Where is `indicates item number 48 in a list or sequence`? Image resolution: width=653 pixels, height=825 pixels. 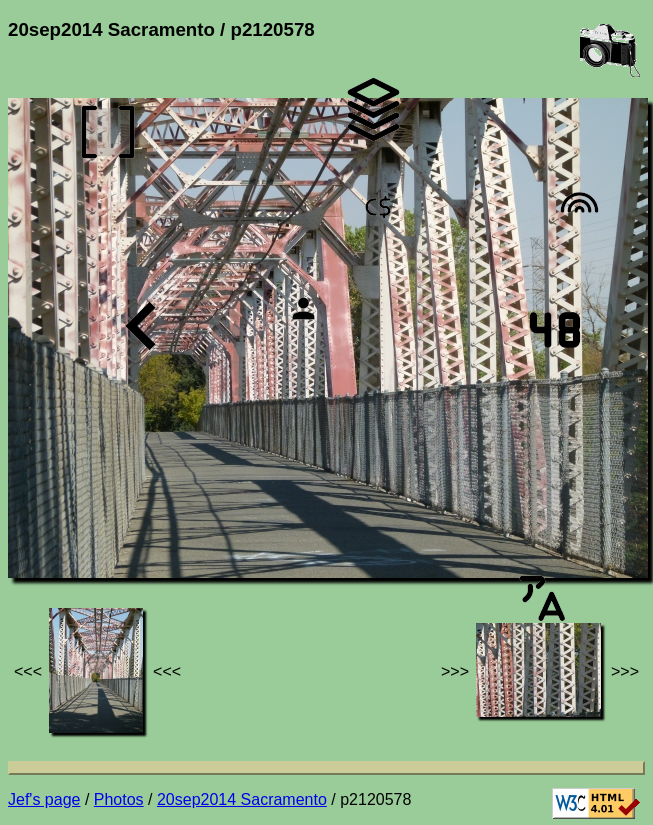
indicates item number 48 in a list or sequence is located at coordinates (555, 330).